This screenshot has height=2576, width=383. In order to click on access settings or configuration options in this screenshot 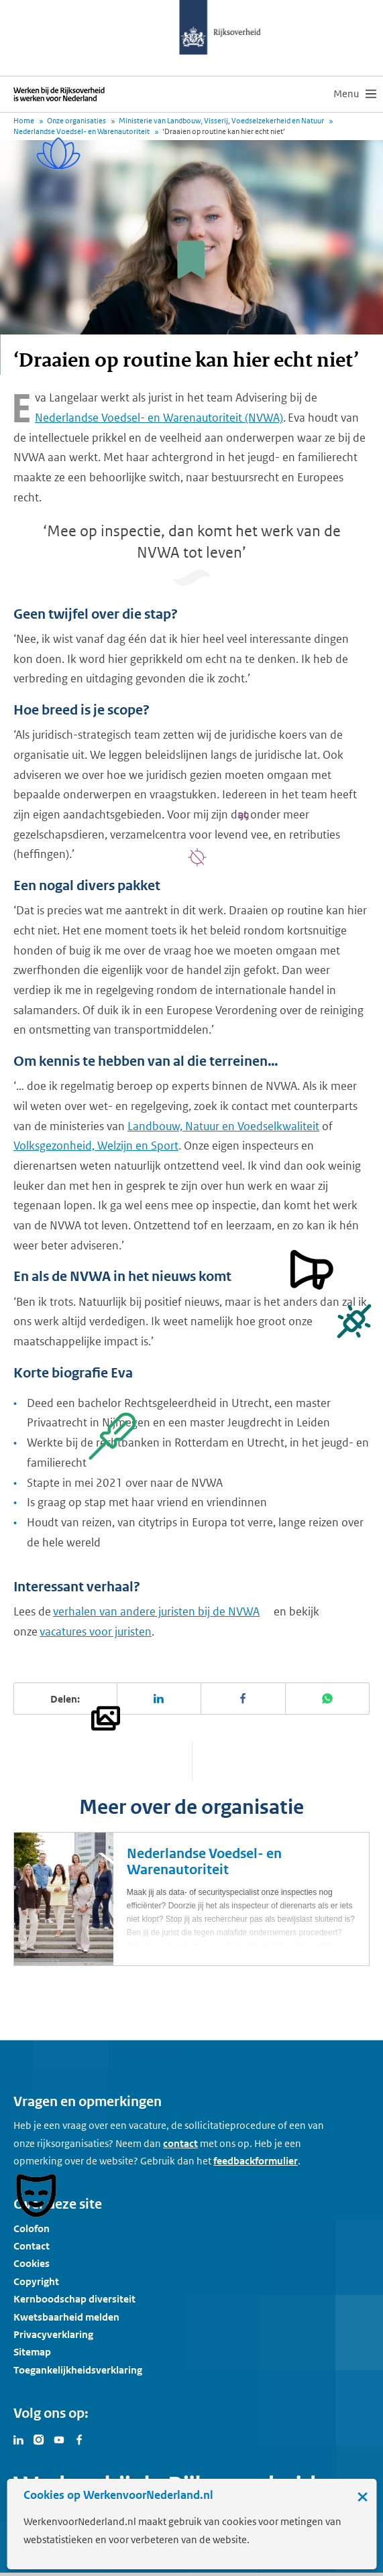, I will do `click(112, 1436)`.